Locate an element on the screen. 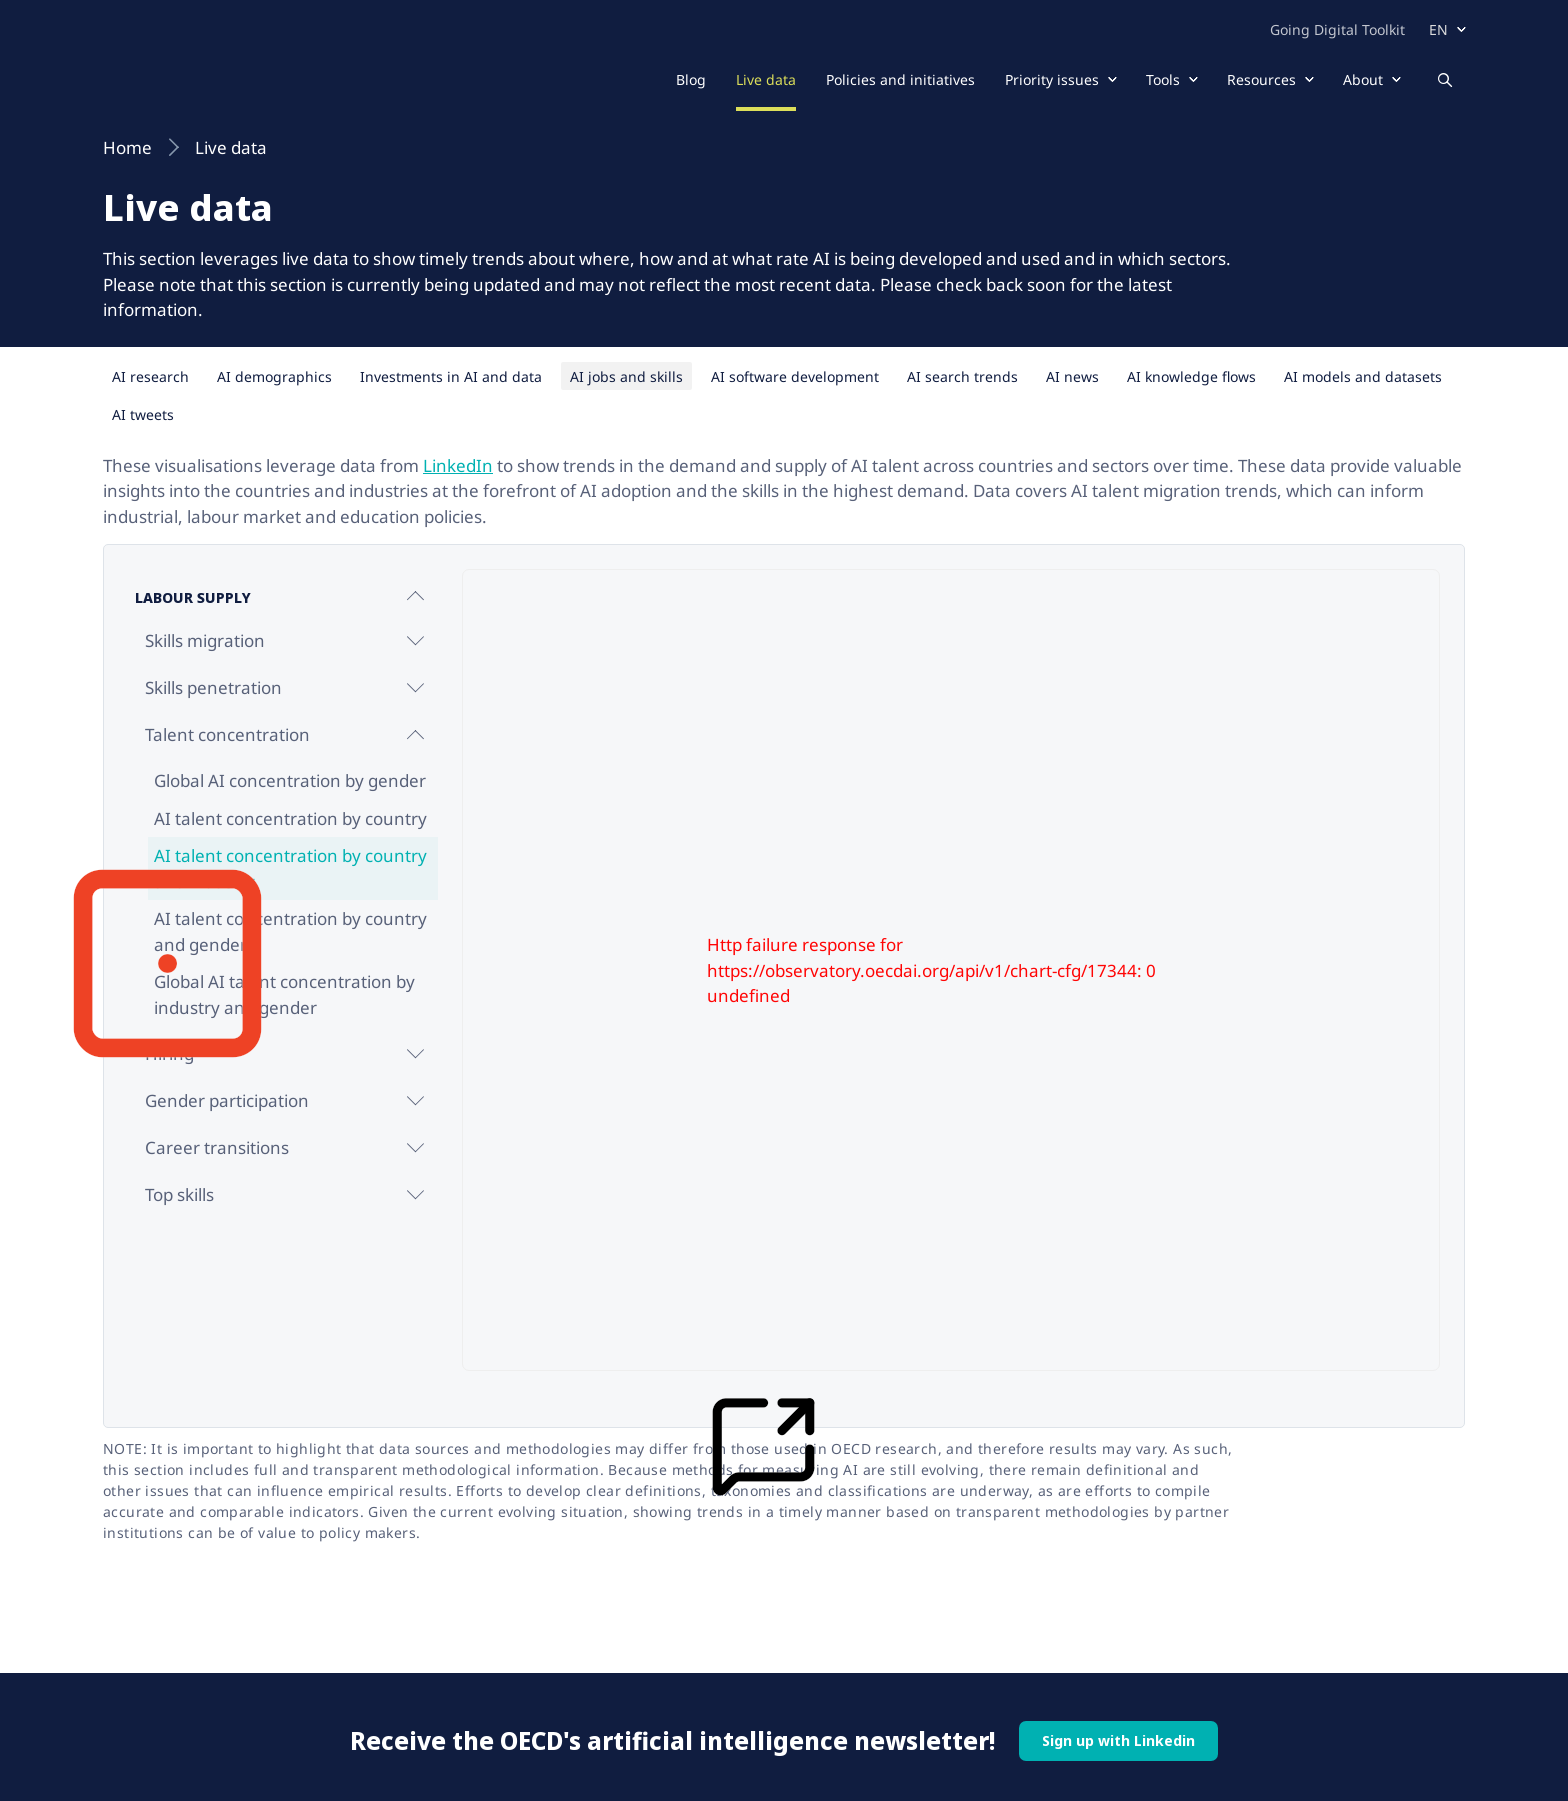 The height and width of the screenshot is (1801, 1568). share this conversation is located at coordinates (763, 1444).